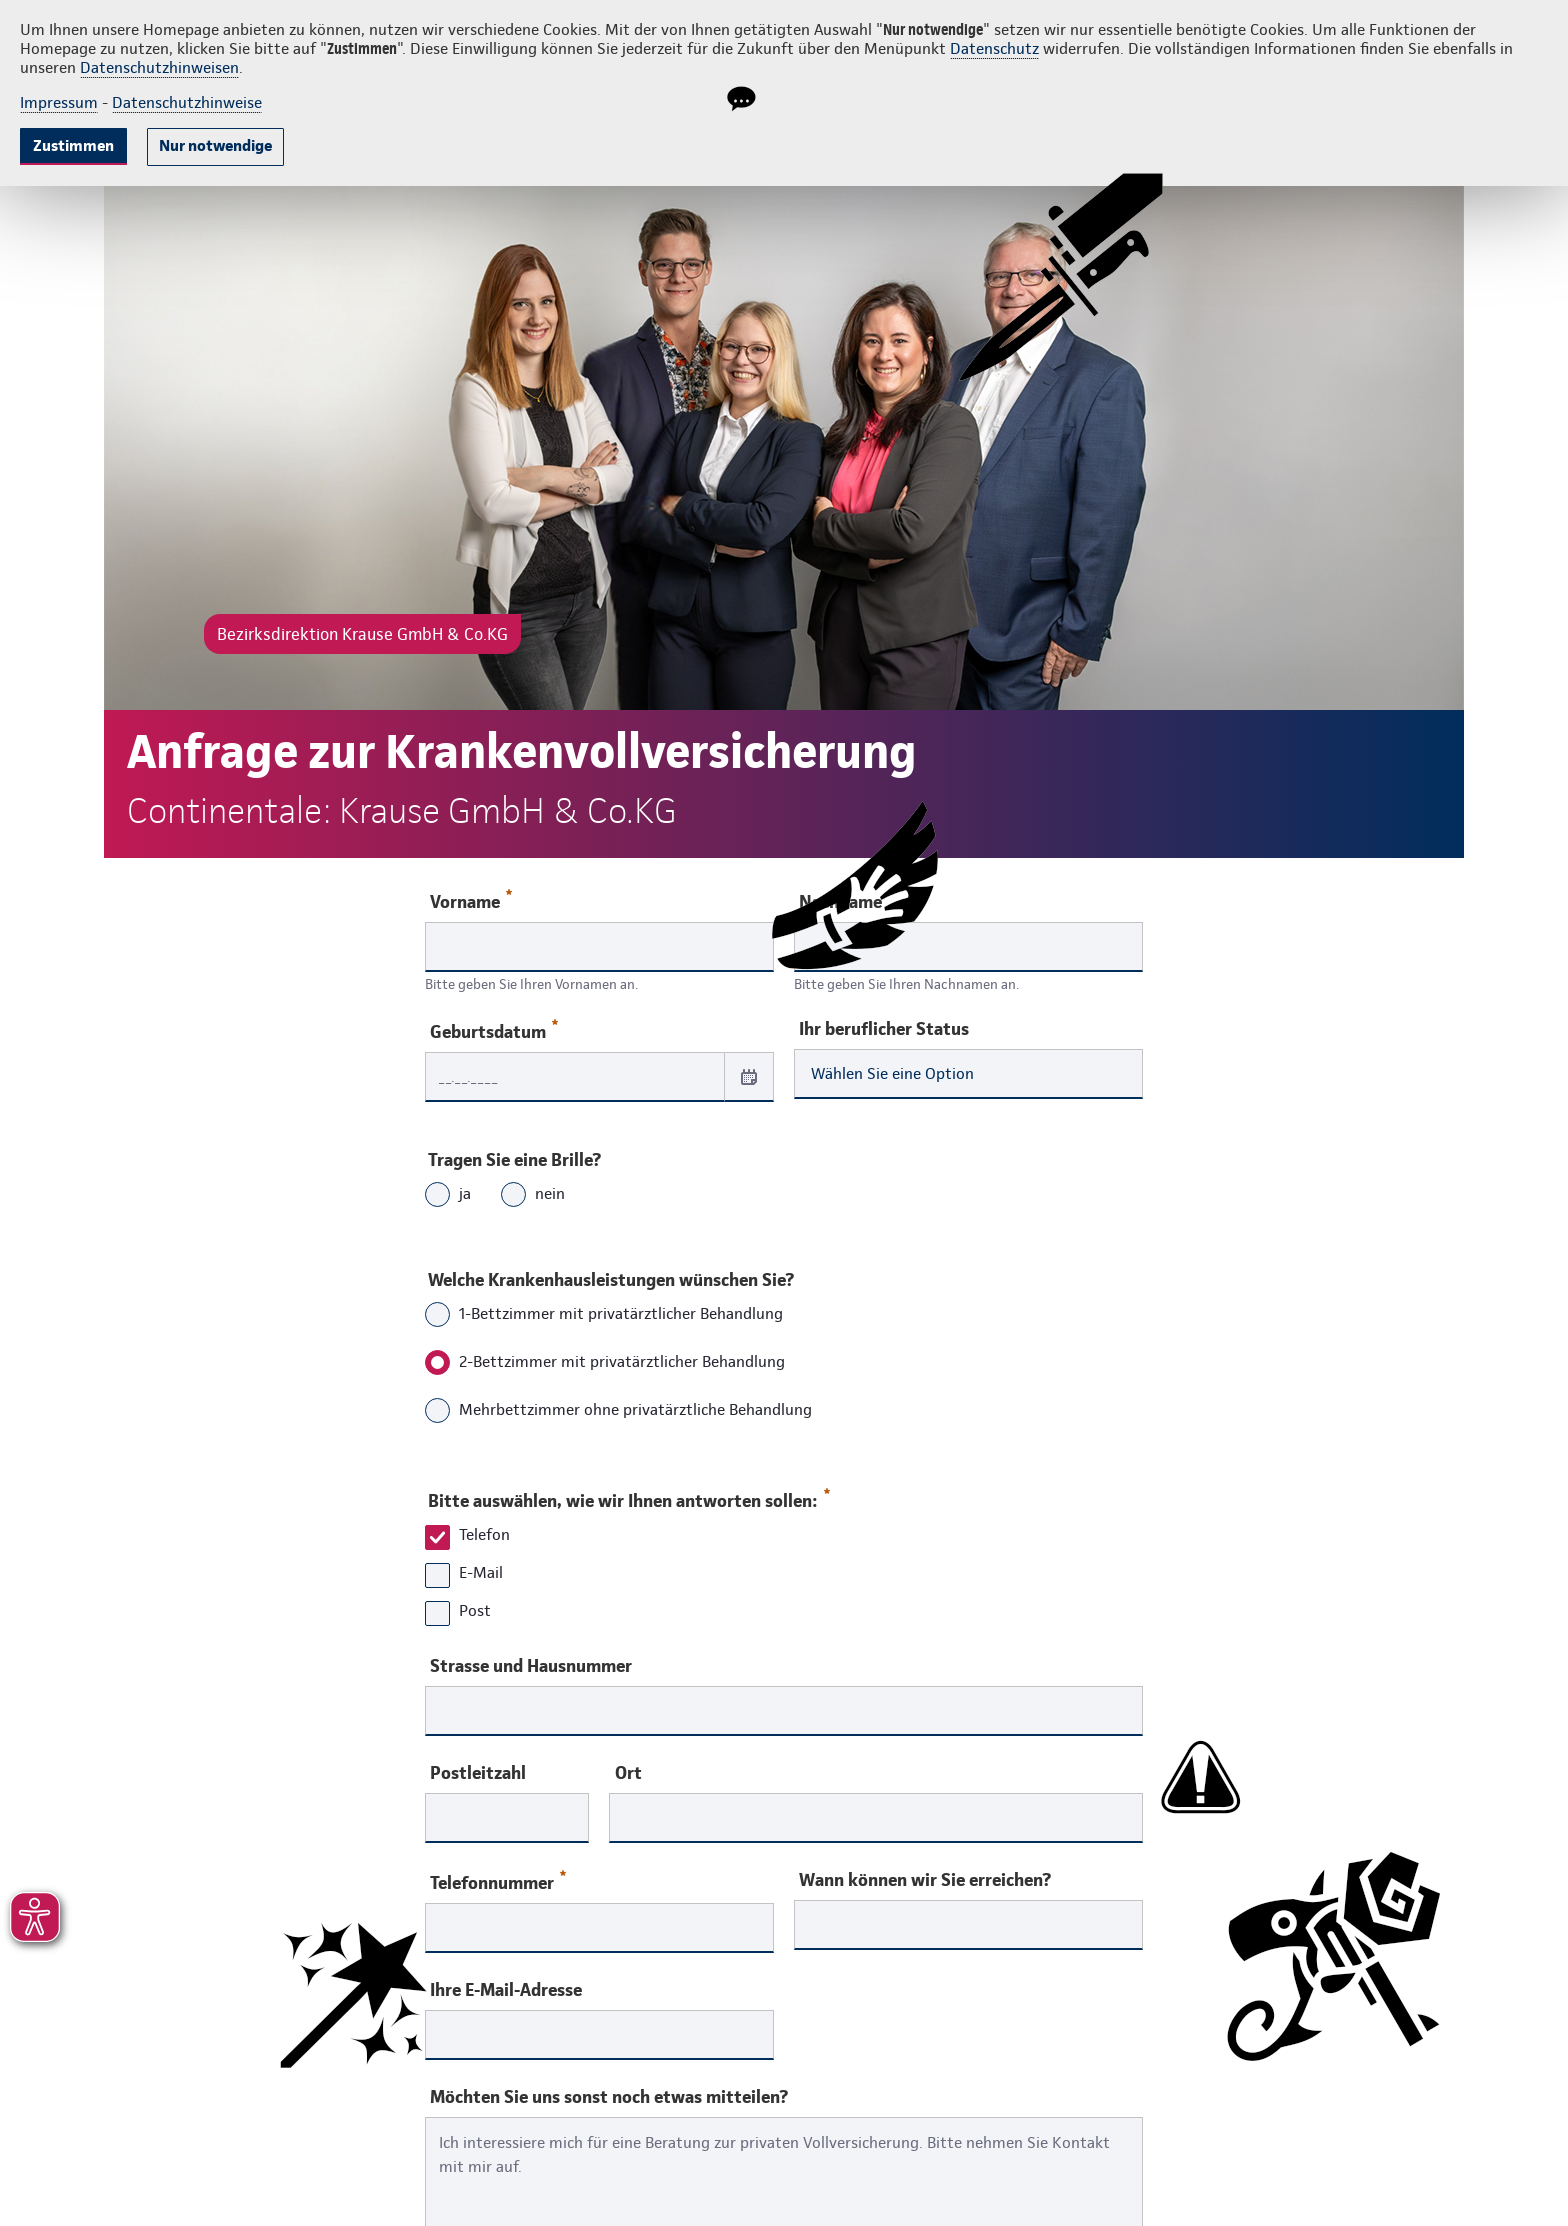 This screenshot has height=2226, width=1568. What do you see at coordinates (354, 1995) in the screenshot?
I see `apply magic effects or filters` at bounding box center [354, 1995].